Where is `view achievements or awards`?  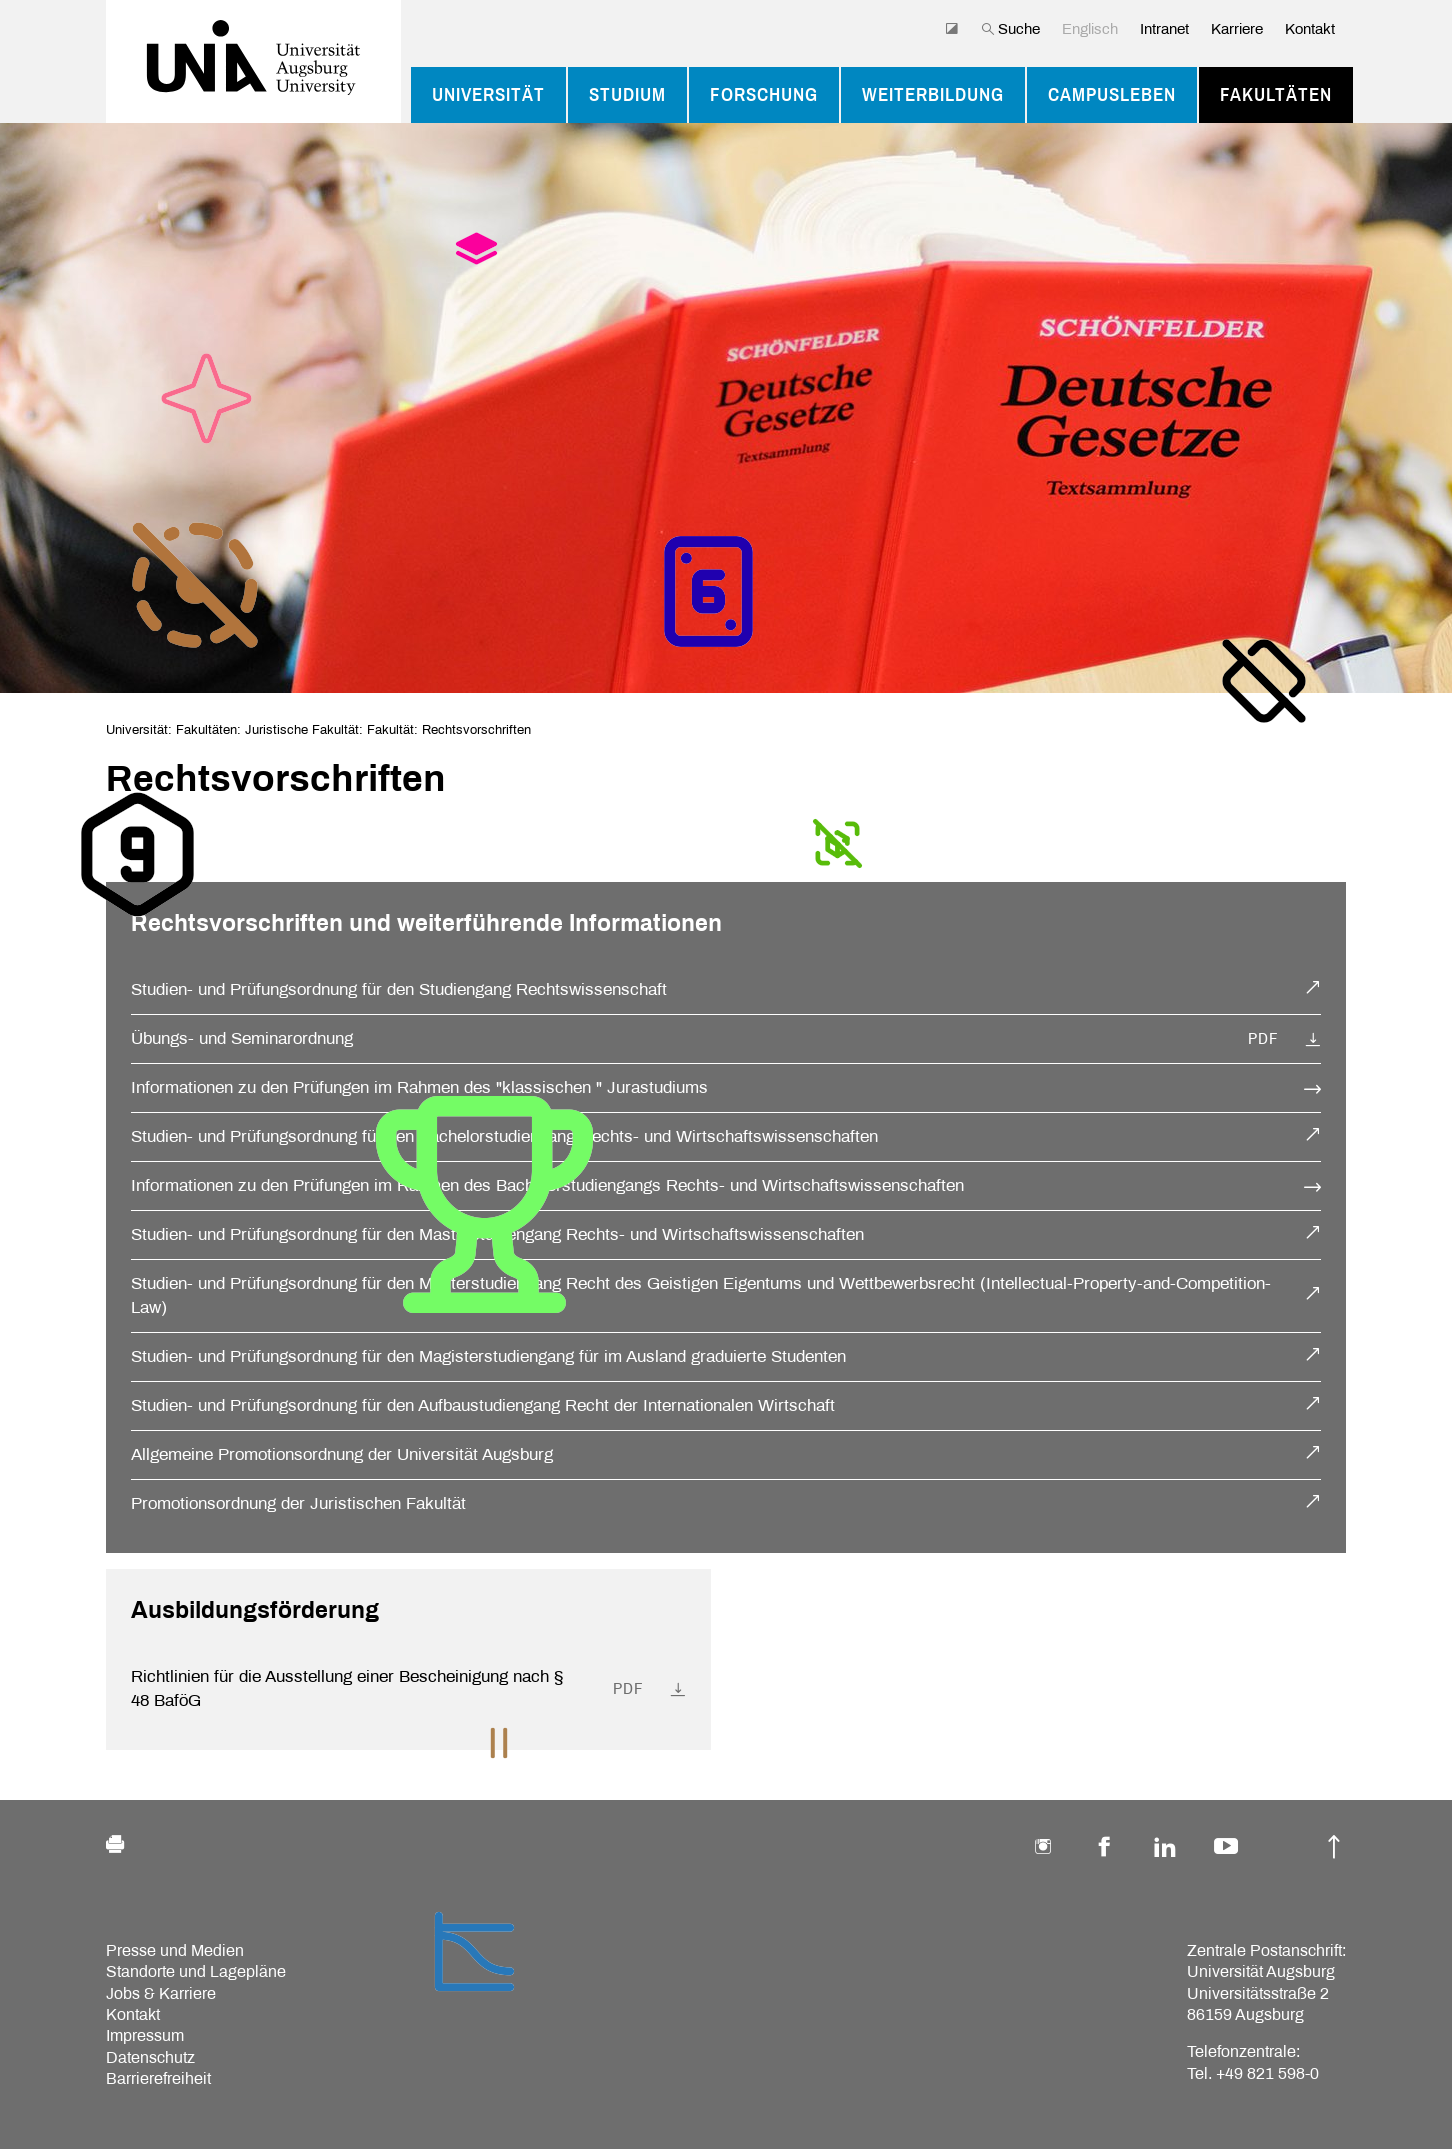
view achievements or awards is located at coordinates (484, 1204).